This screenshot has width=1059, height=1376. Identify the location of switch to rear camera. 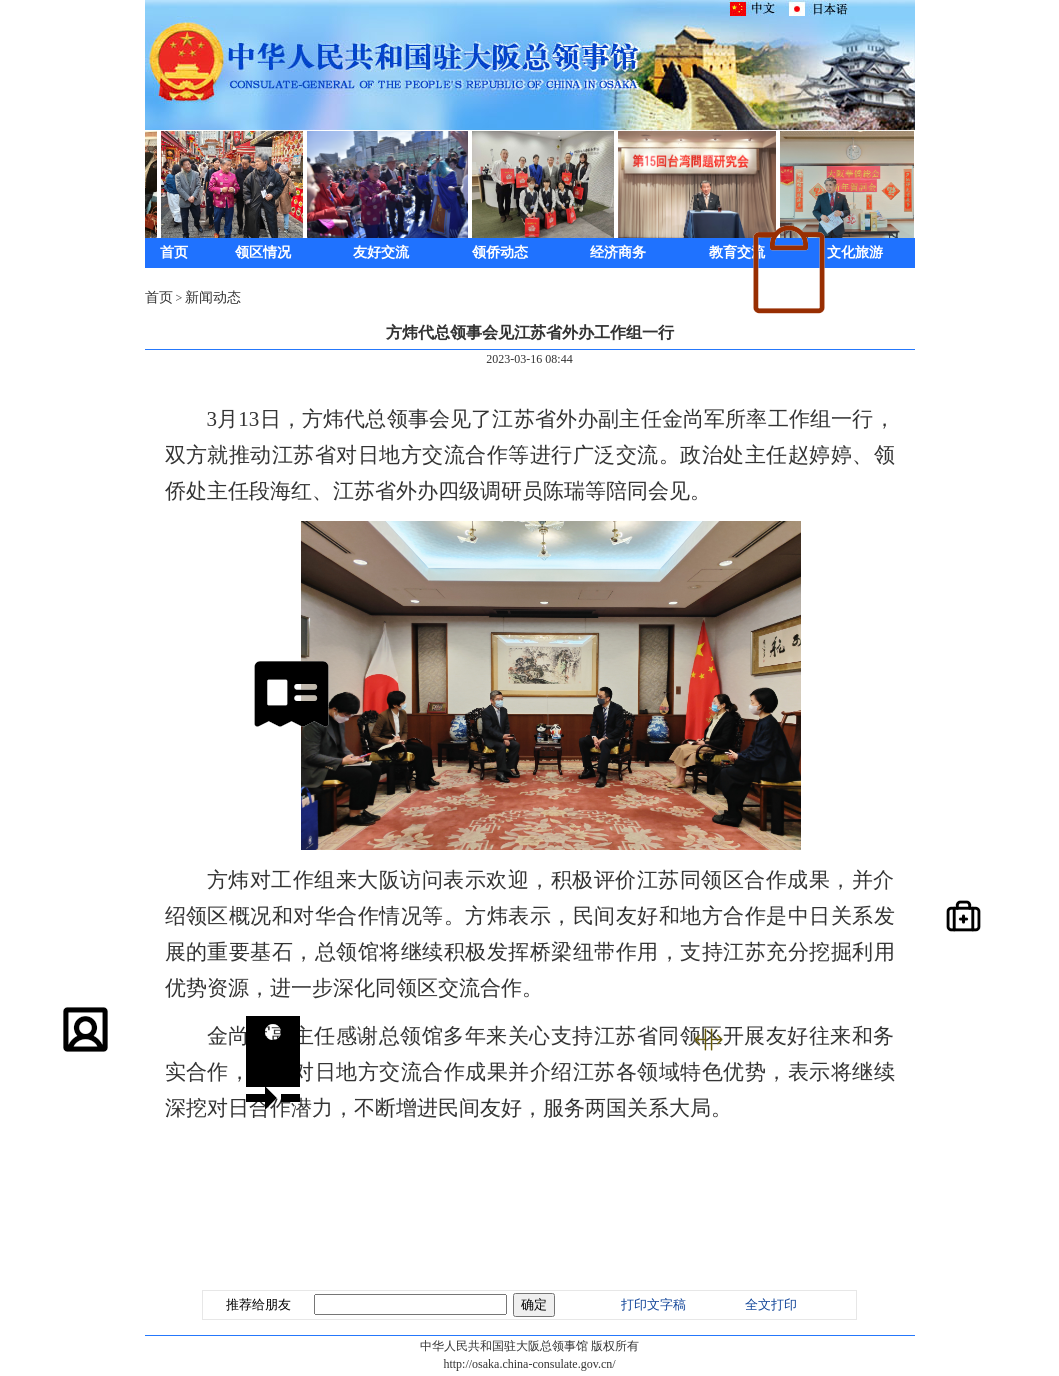
(273, 1063).